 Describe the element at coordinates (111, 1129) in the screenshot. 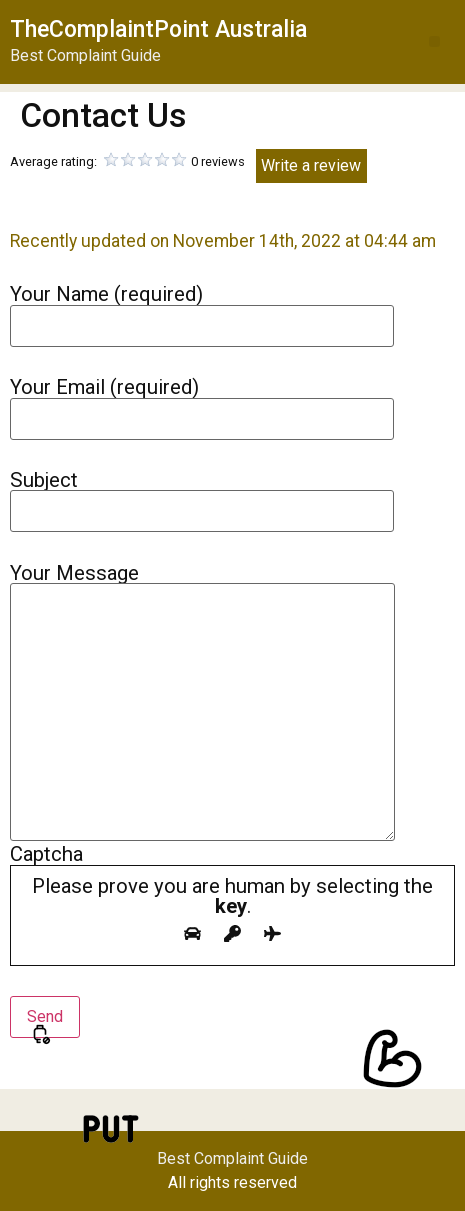

I see `indicates an HTTP PUT request method` at that location.